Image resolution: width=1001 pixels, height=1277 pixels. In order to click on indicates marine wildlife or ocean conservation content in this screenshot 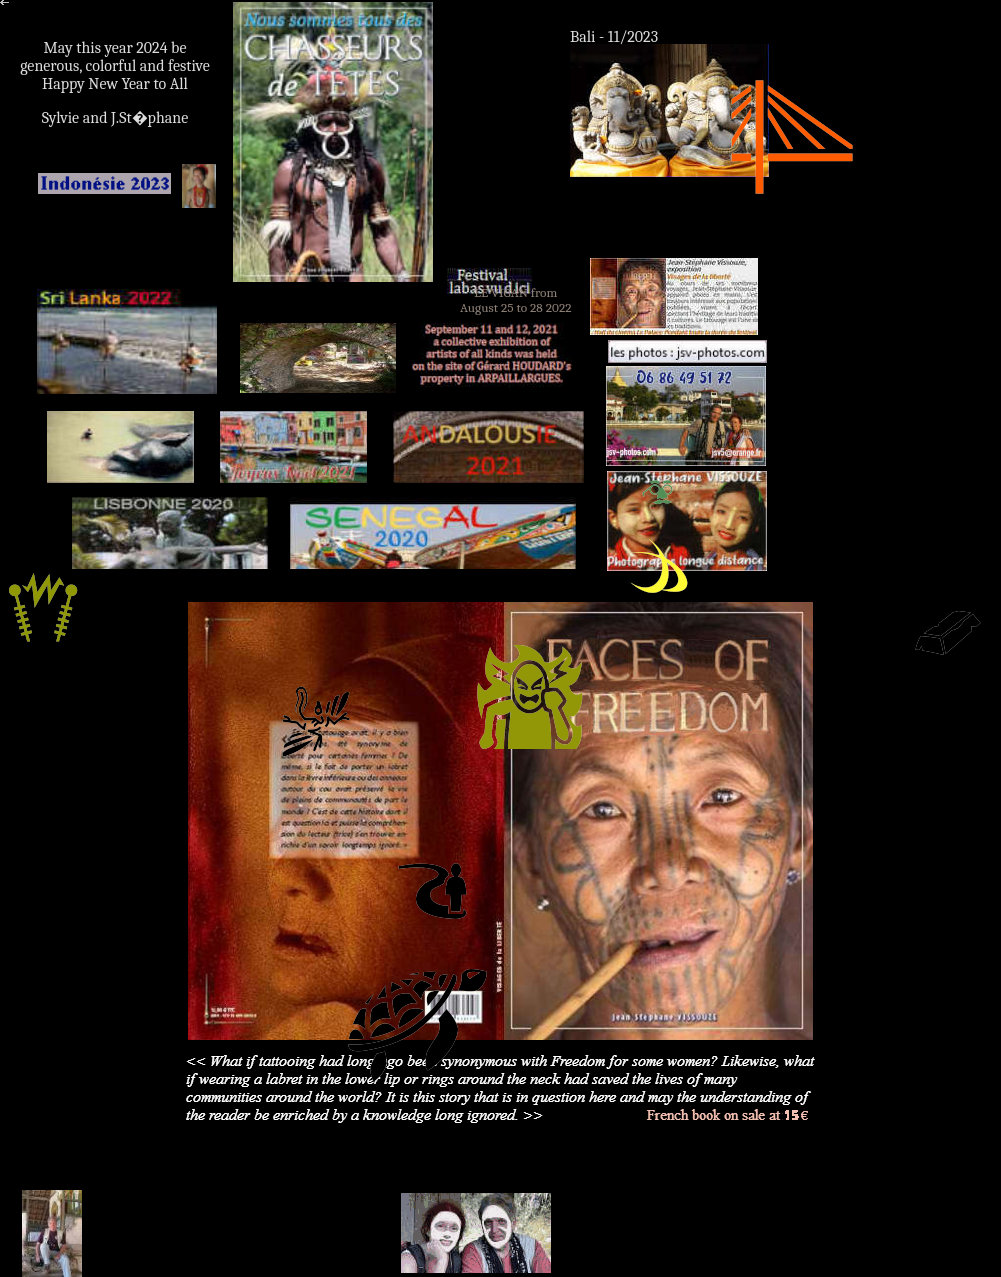, I will do `click(417, 1025)`.